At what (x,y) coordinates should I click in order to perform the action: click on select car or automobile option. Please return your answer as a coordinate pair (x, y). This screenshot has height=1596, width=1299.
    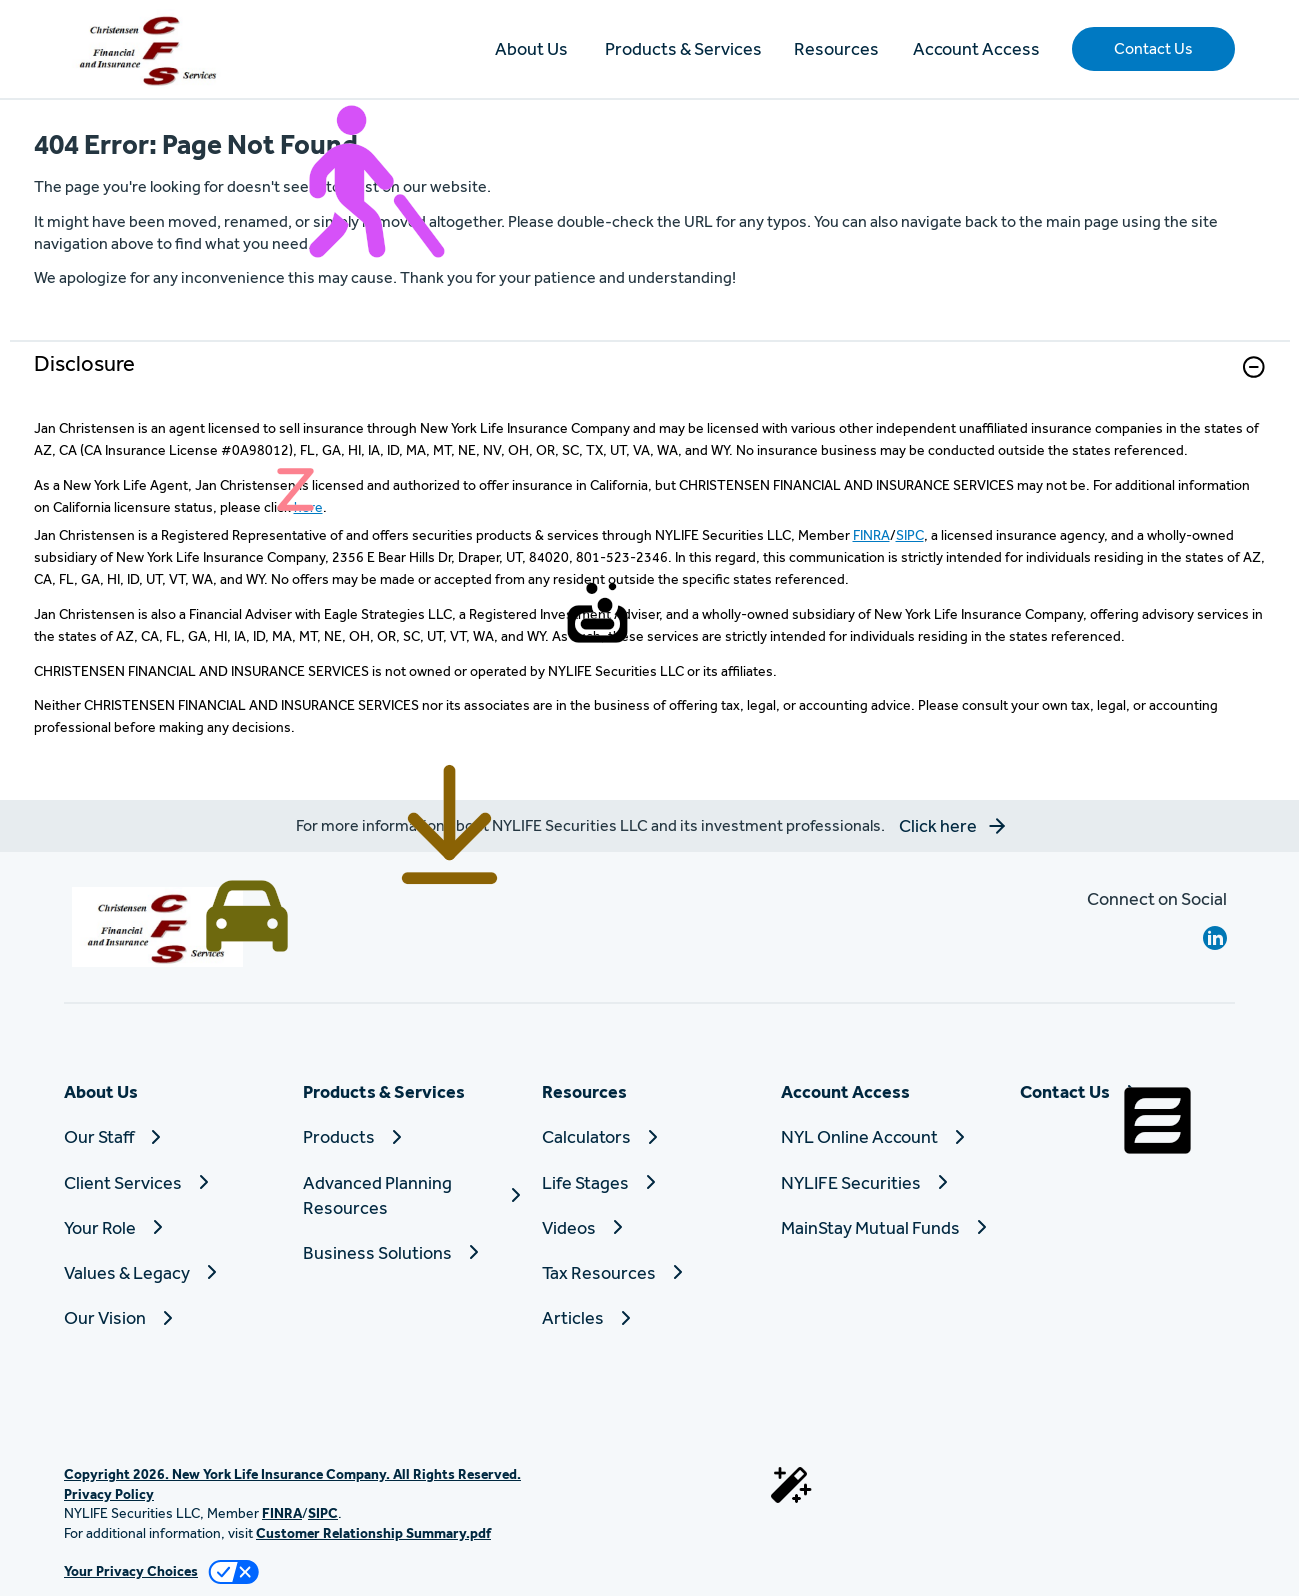
    Looking at the image, I should click on (247, 916).